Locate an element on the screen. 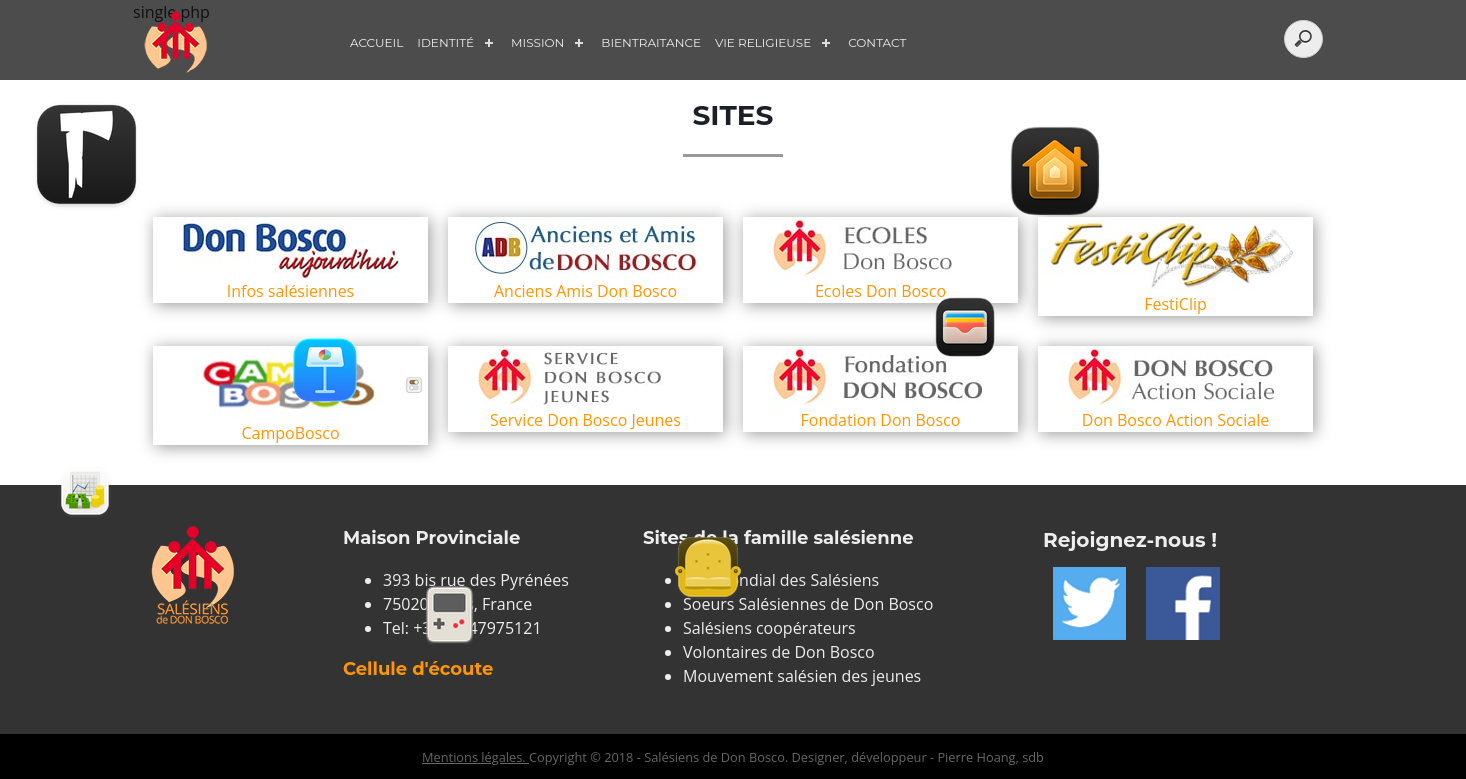 The height and width of the screenshot is (779, 1466). open the home app is located at coordinates (1055, 171).